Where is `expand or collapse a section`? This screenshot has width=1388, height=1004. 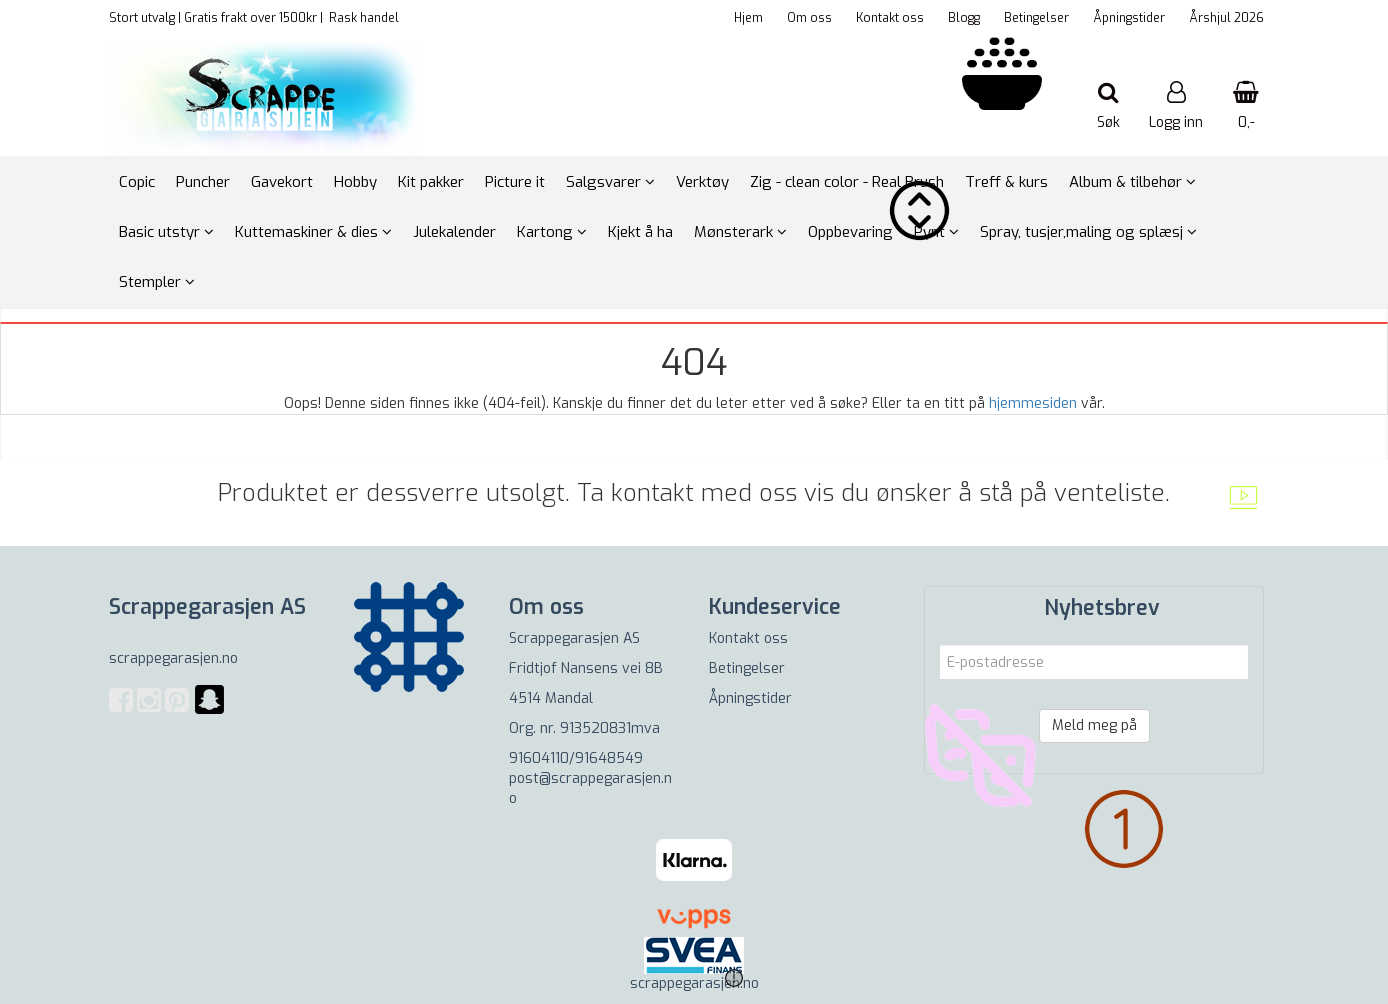 expand or collapse a section is located at coordinates (919, 210).